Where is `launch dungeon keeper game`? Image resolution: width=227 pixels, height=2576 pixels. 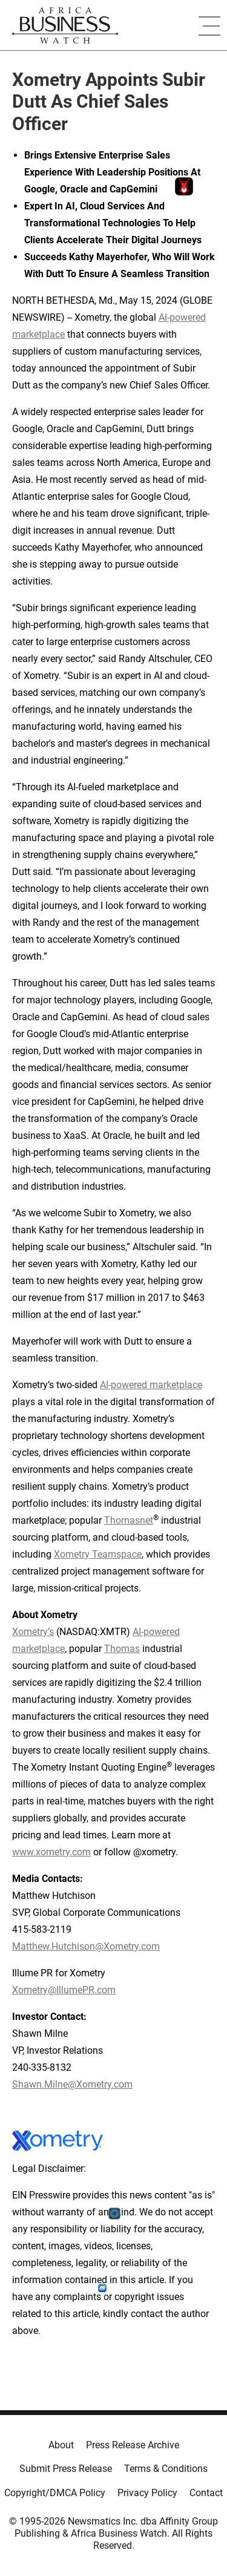
launch dungeon keeper game is located at coordinates (184, 186).